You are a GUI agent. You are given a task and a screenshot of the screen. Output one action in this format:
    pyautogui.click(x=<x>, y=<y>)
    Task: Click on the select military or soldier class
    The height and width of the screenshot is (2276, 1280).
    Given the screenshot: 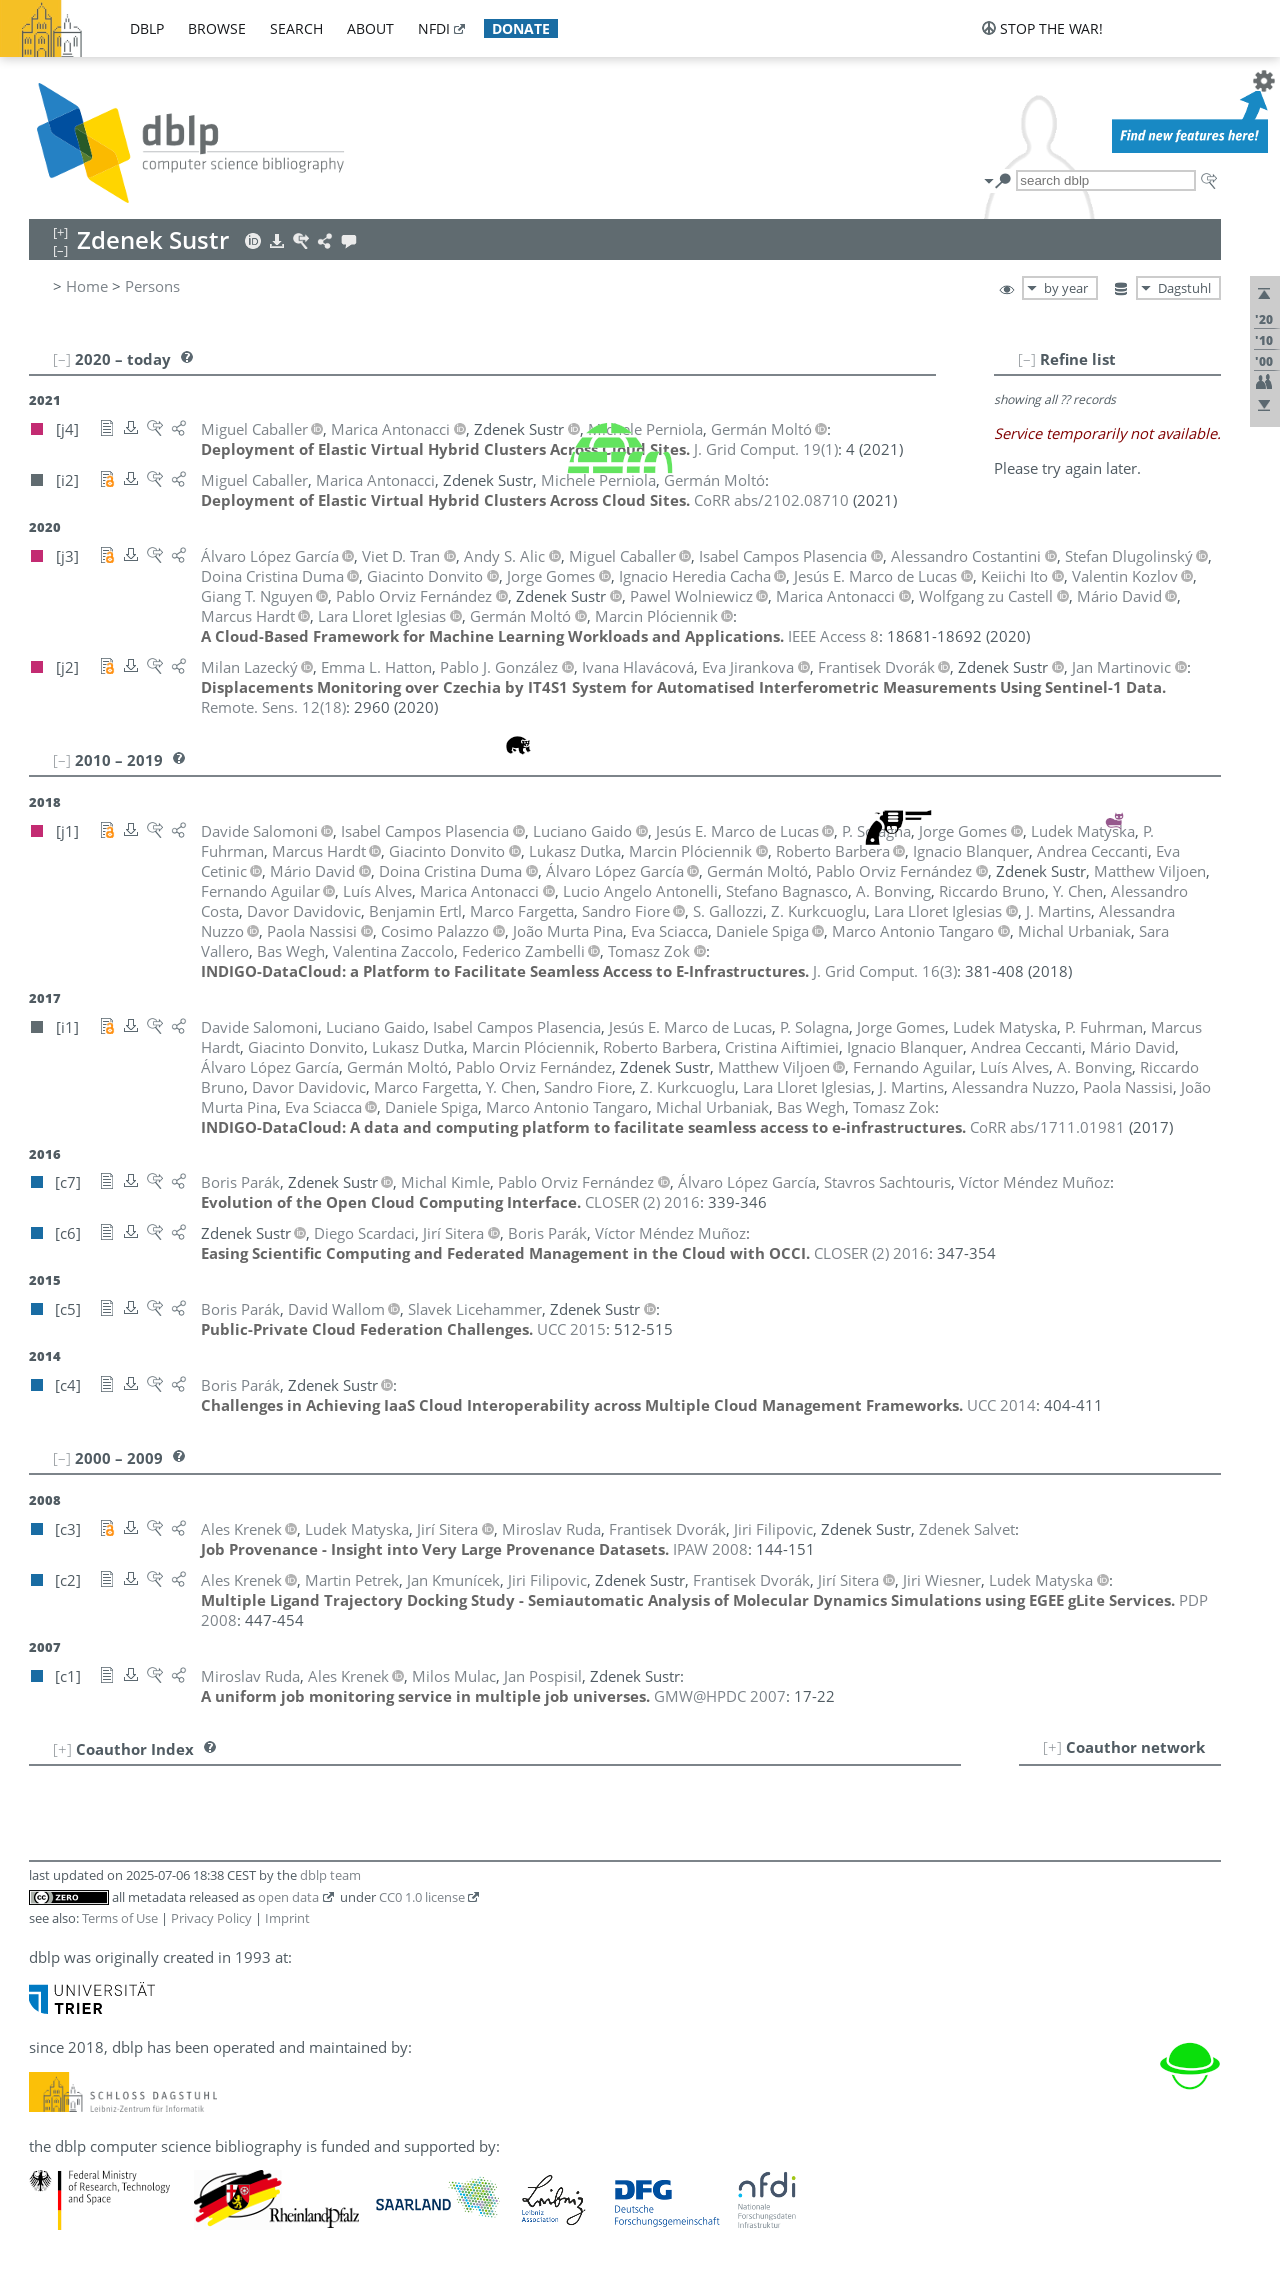 What is the action you would take?
    pyautogui.click(x=1190, y=2067)
    